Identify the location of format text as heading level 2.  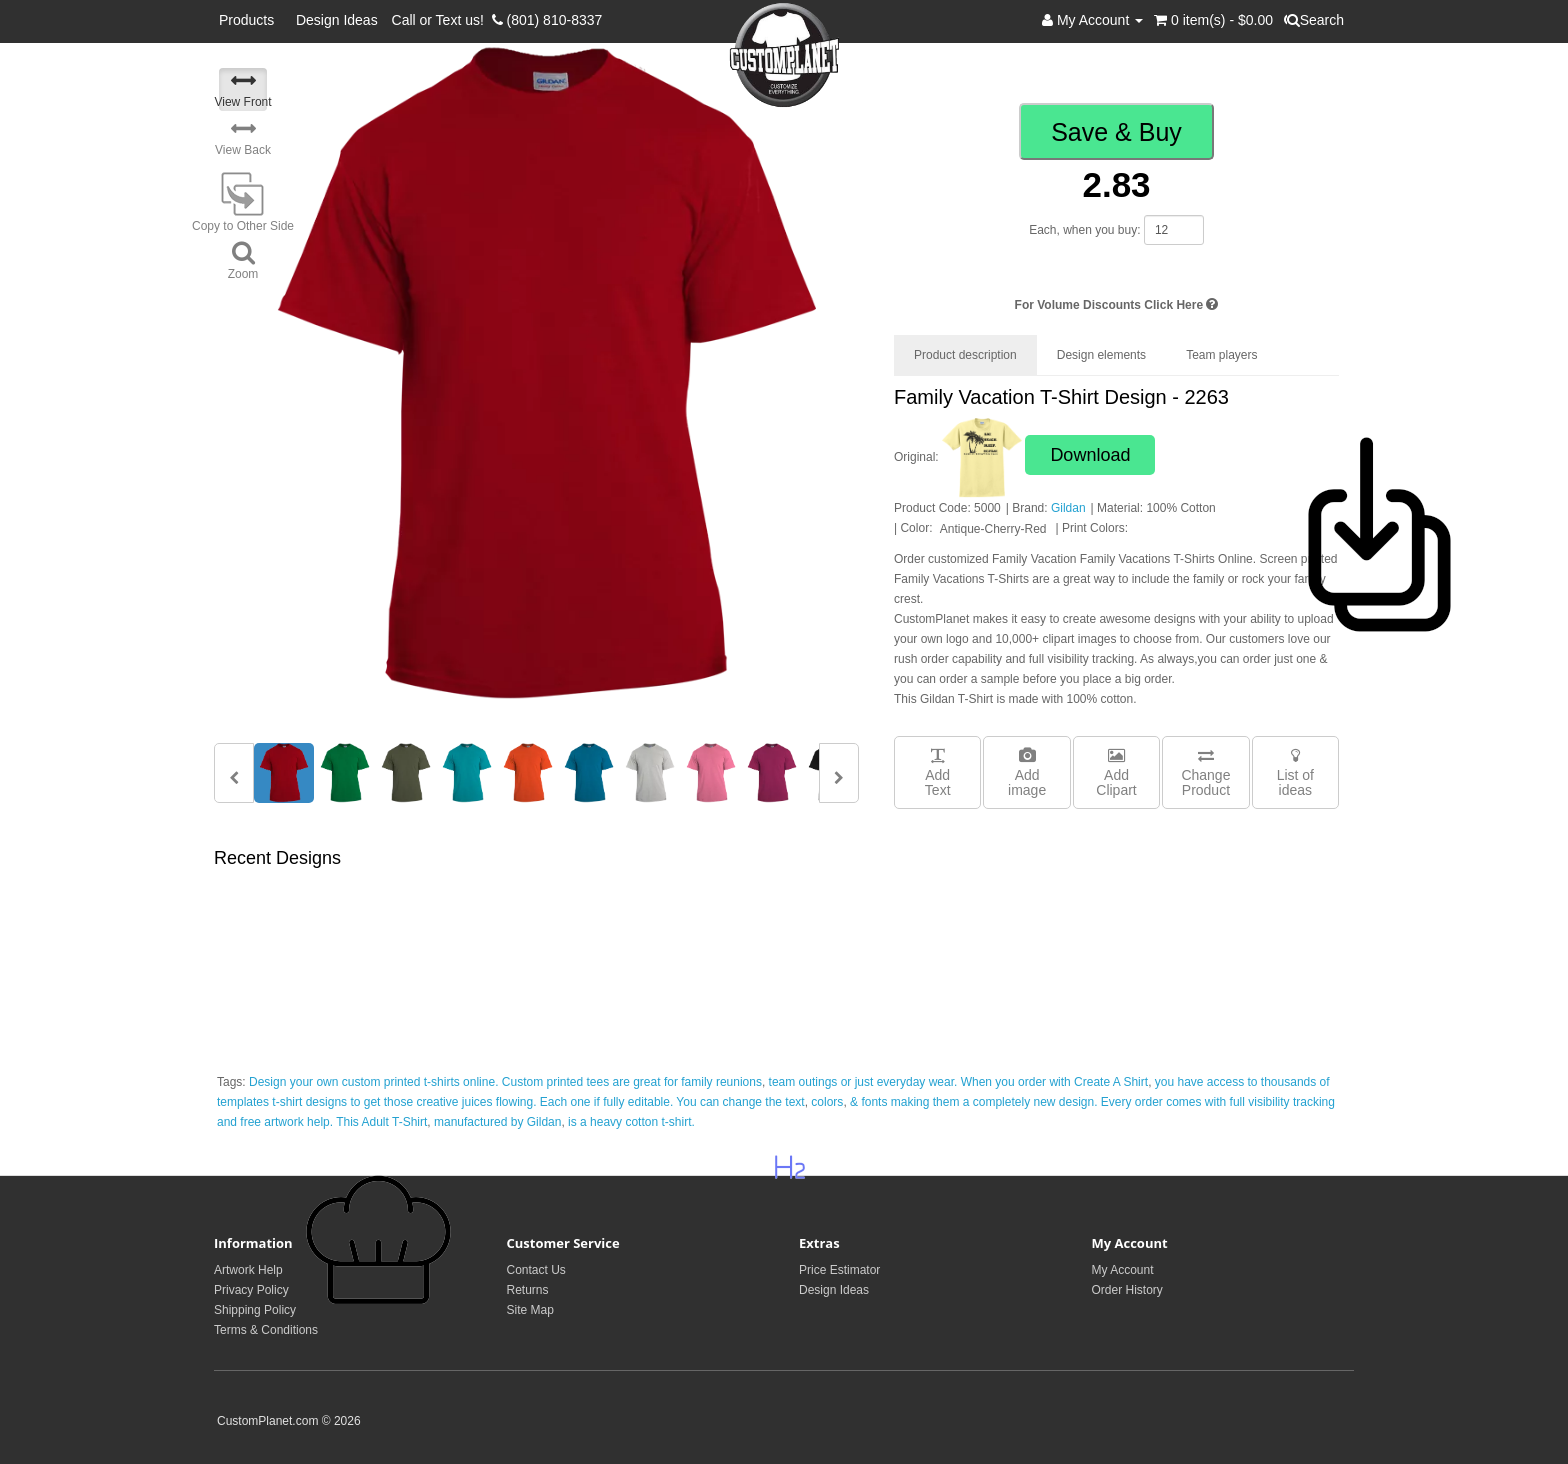
(790, 1167).